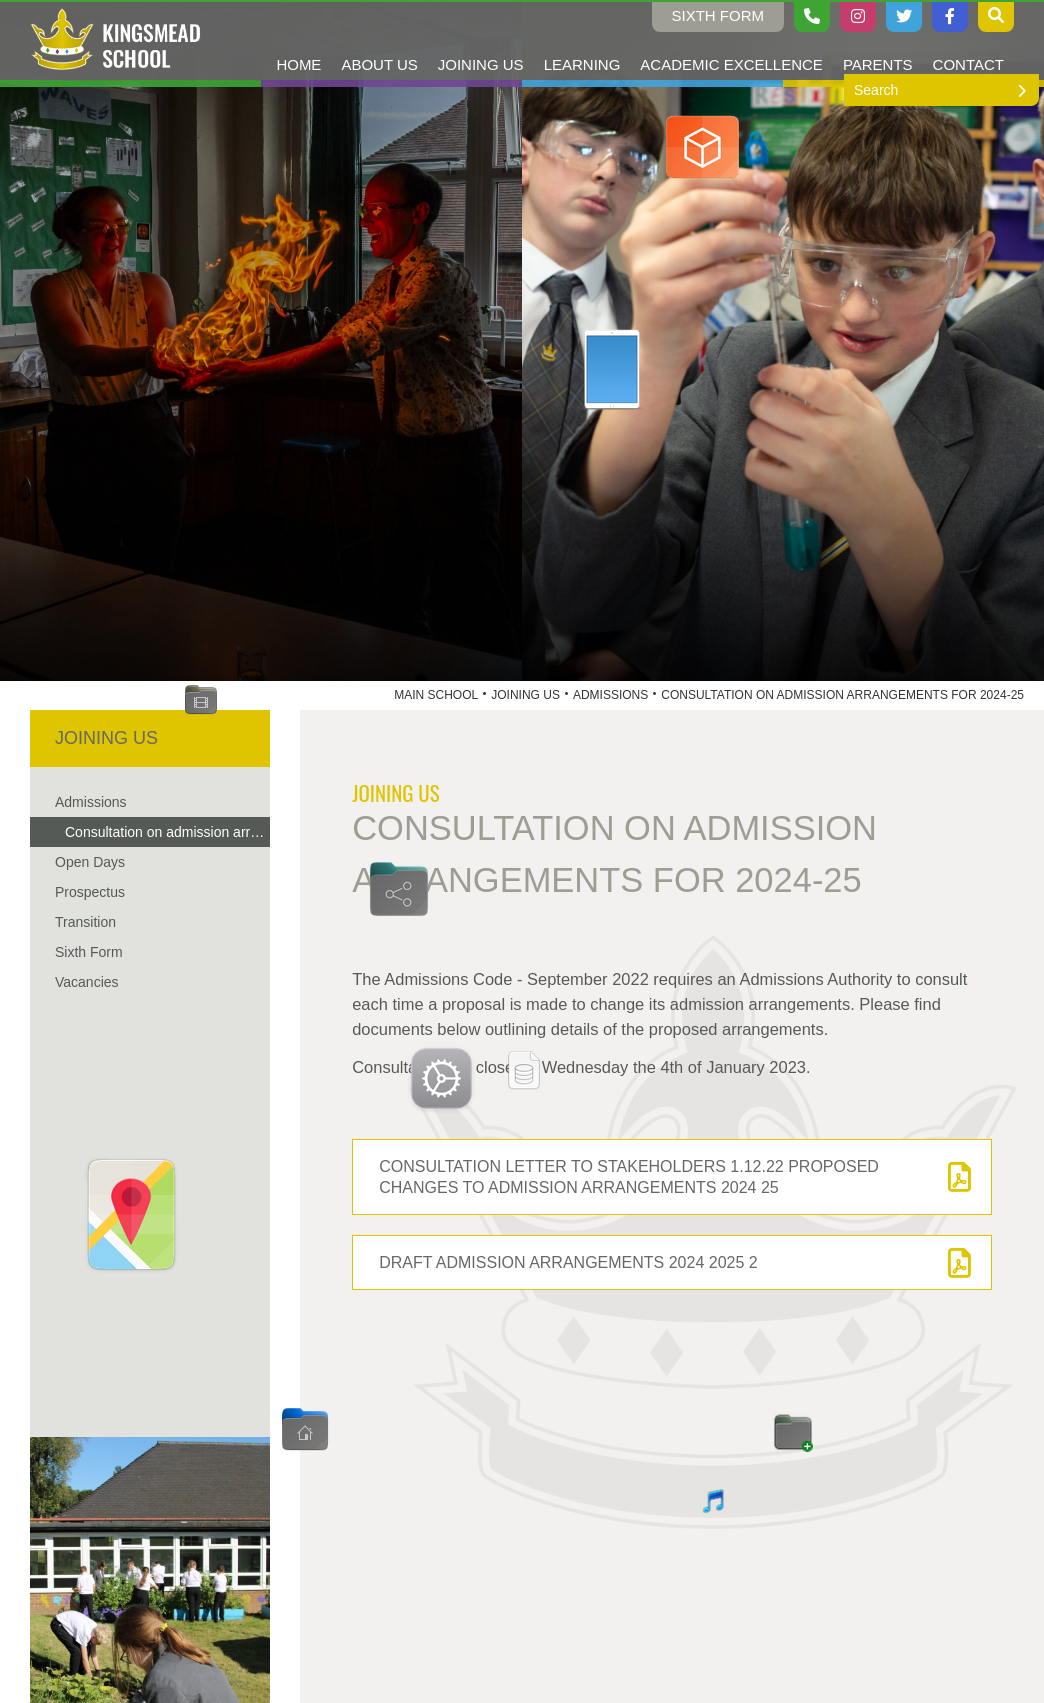  I want to click on sqlite3 database file, so click(524, 1070).